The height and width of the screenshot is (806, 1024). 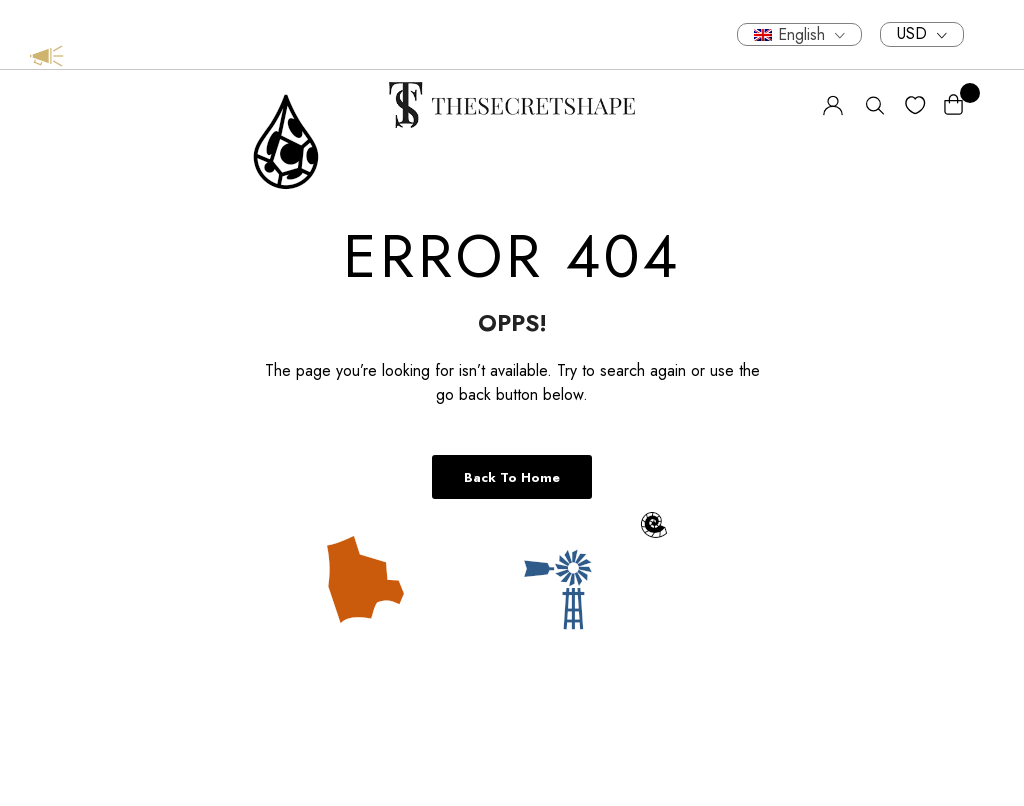 What do you see at coordinates (365, 579) in the screenshot?
I see `select Bolivia as your country or region` at bounding box center [365, 579].